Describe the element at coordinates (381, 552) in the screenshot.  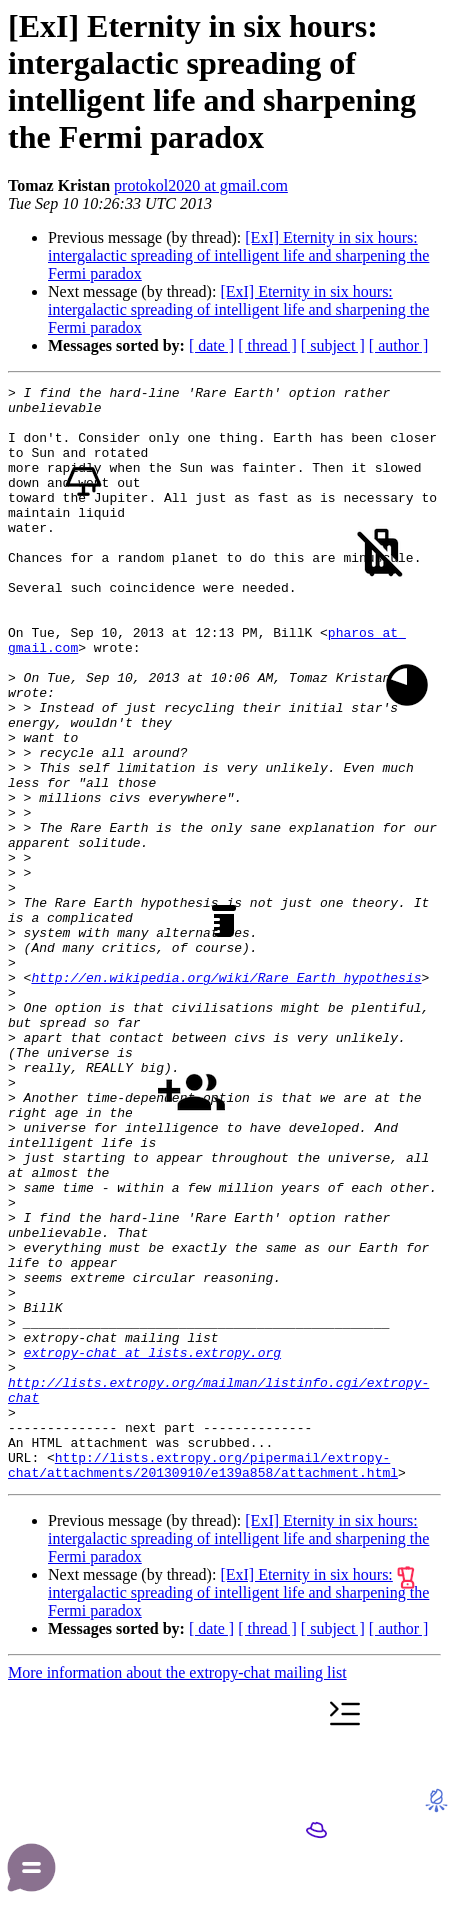
I see `no luggage allowed` at that location.